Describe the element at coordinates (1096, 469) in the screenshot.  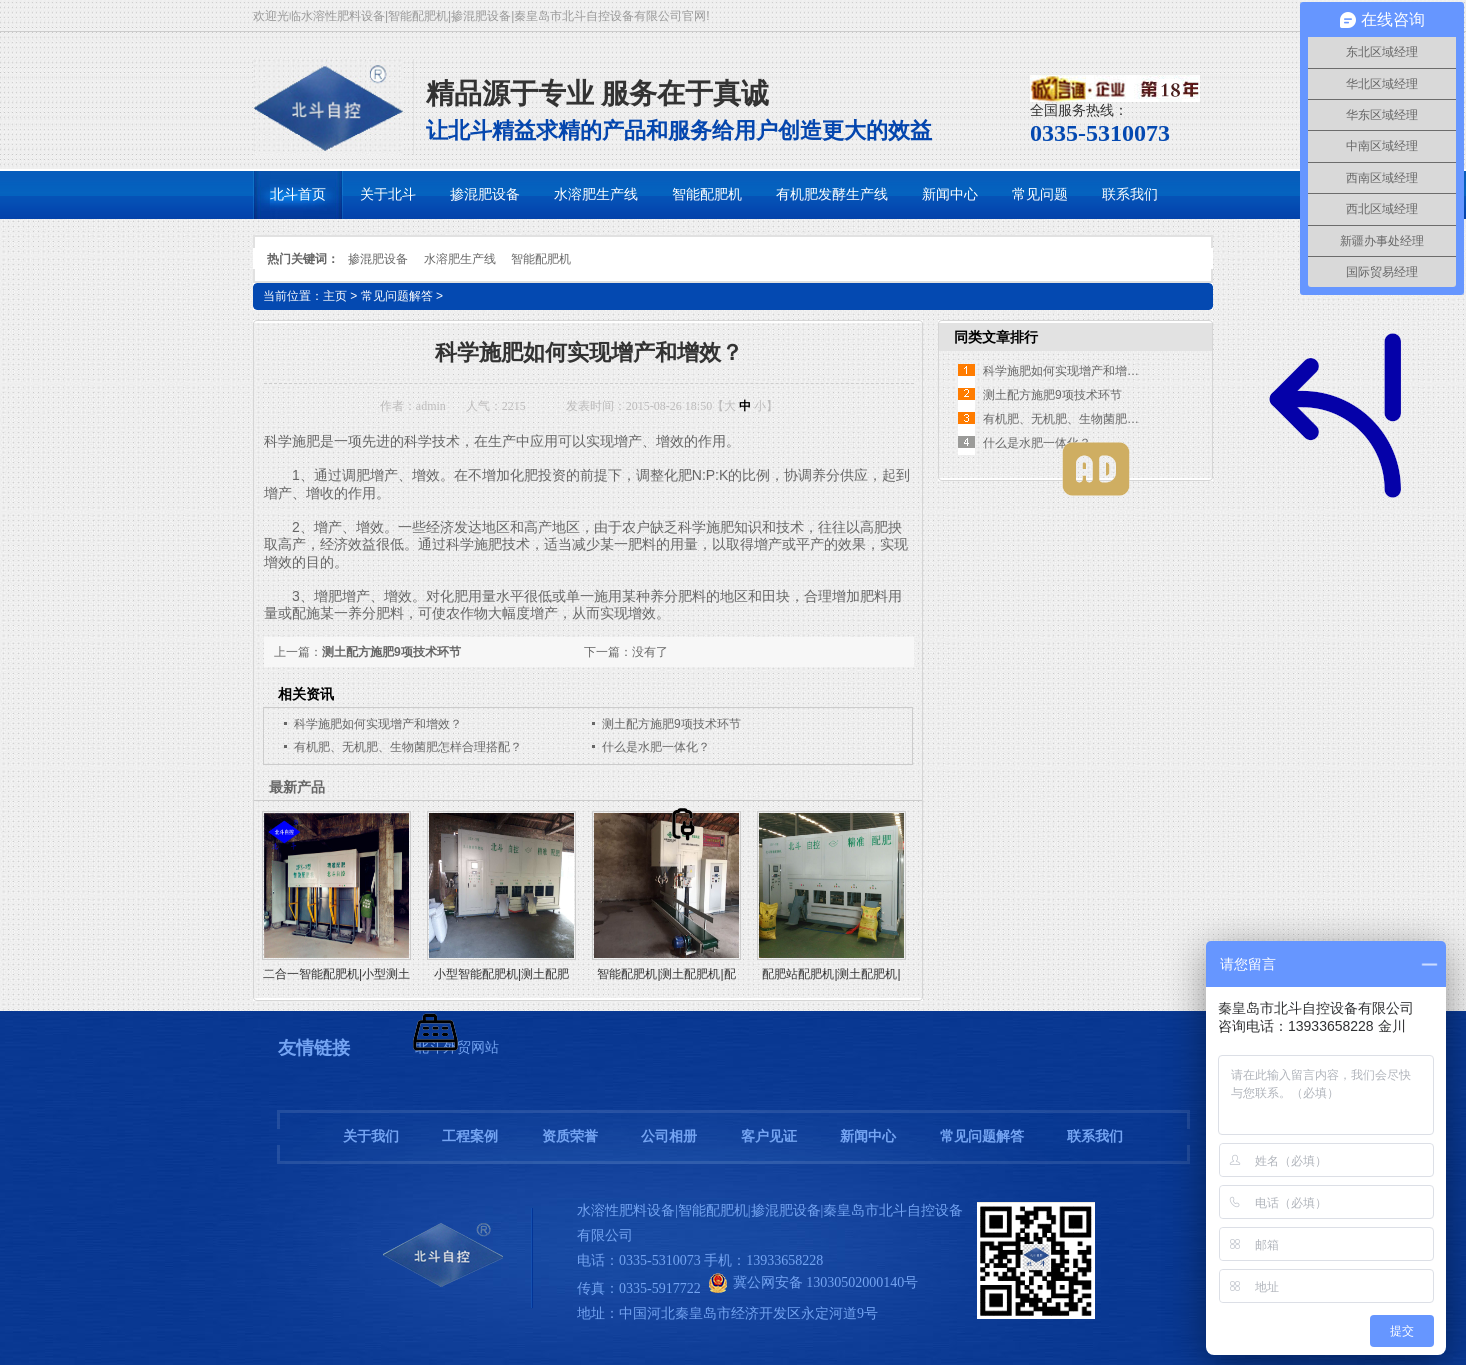
I see `indicates sponsored or advertisement content` at that location.